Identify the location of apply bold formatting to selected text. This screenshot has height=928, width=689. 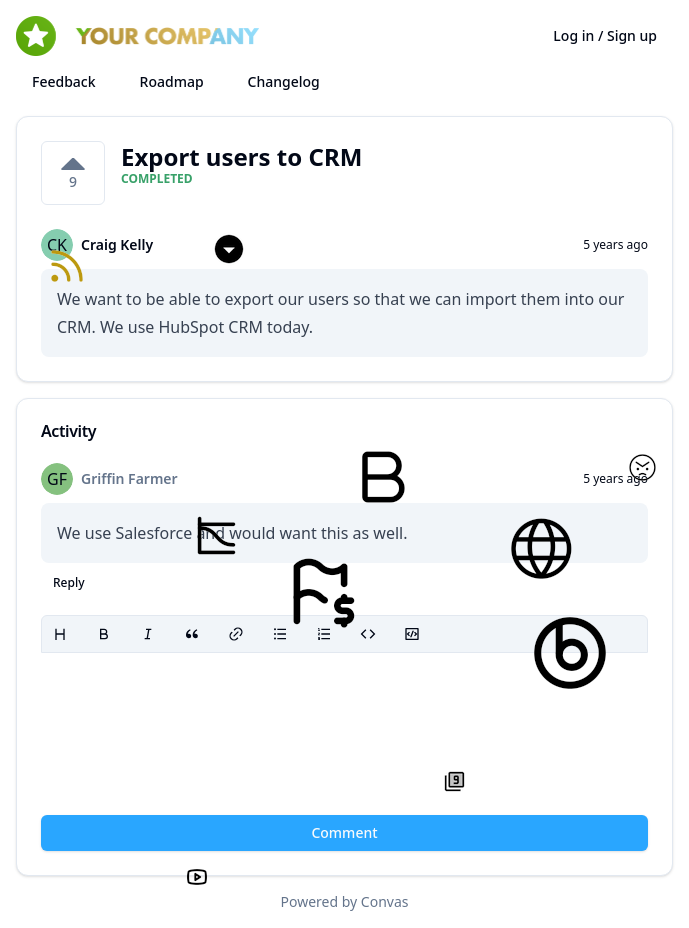
(382, 477).